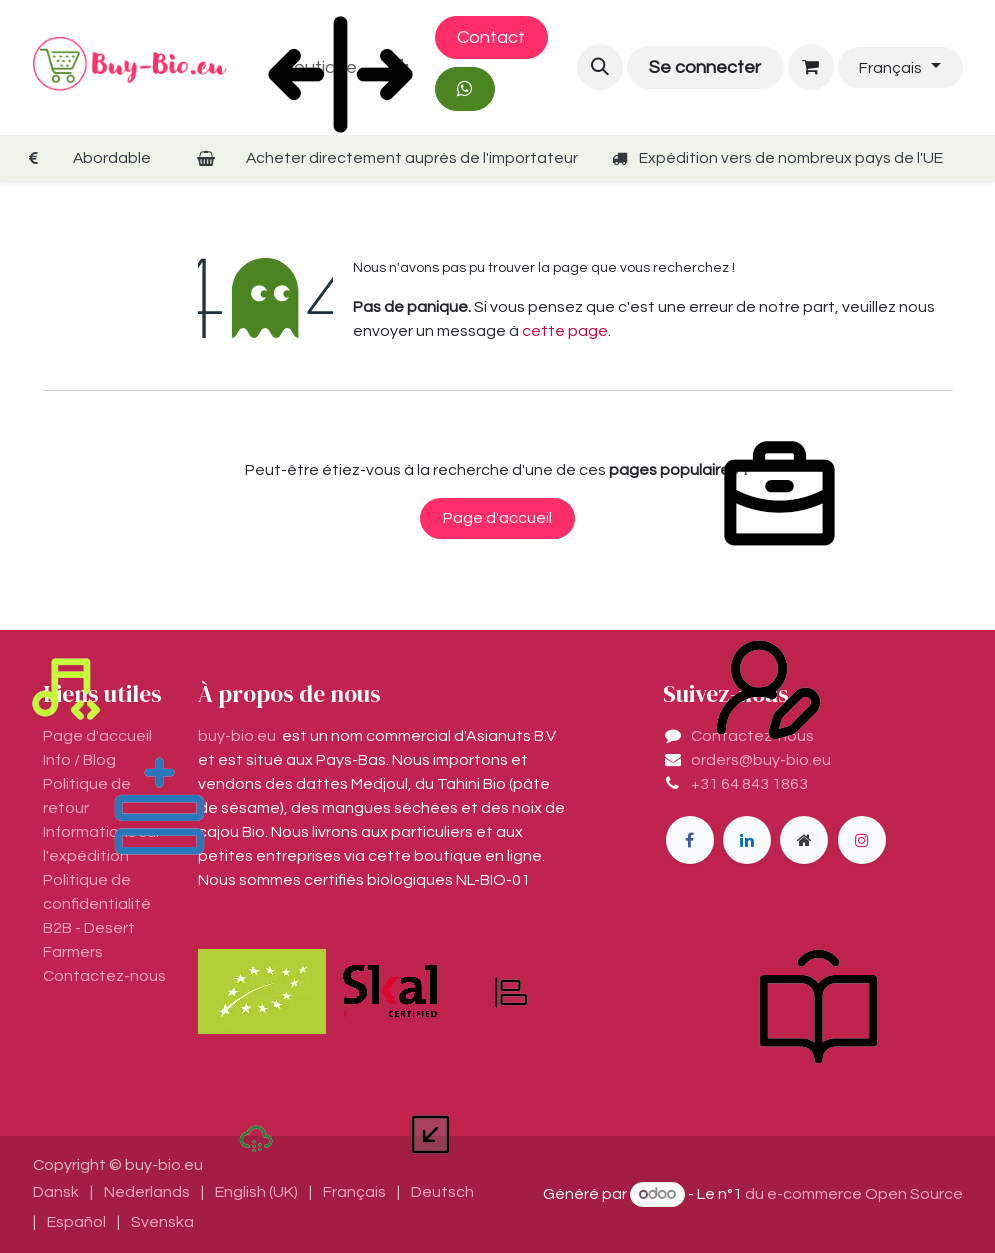  I want to click on view user profile or contact details, so click(818, 1004).